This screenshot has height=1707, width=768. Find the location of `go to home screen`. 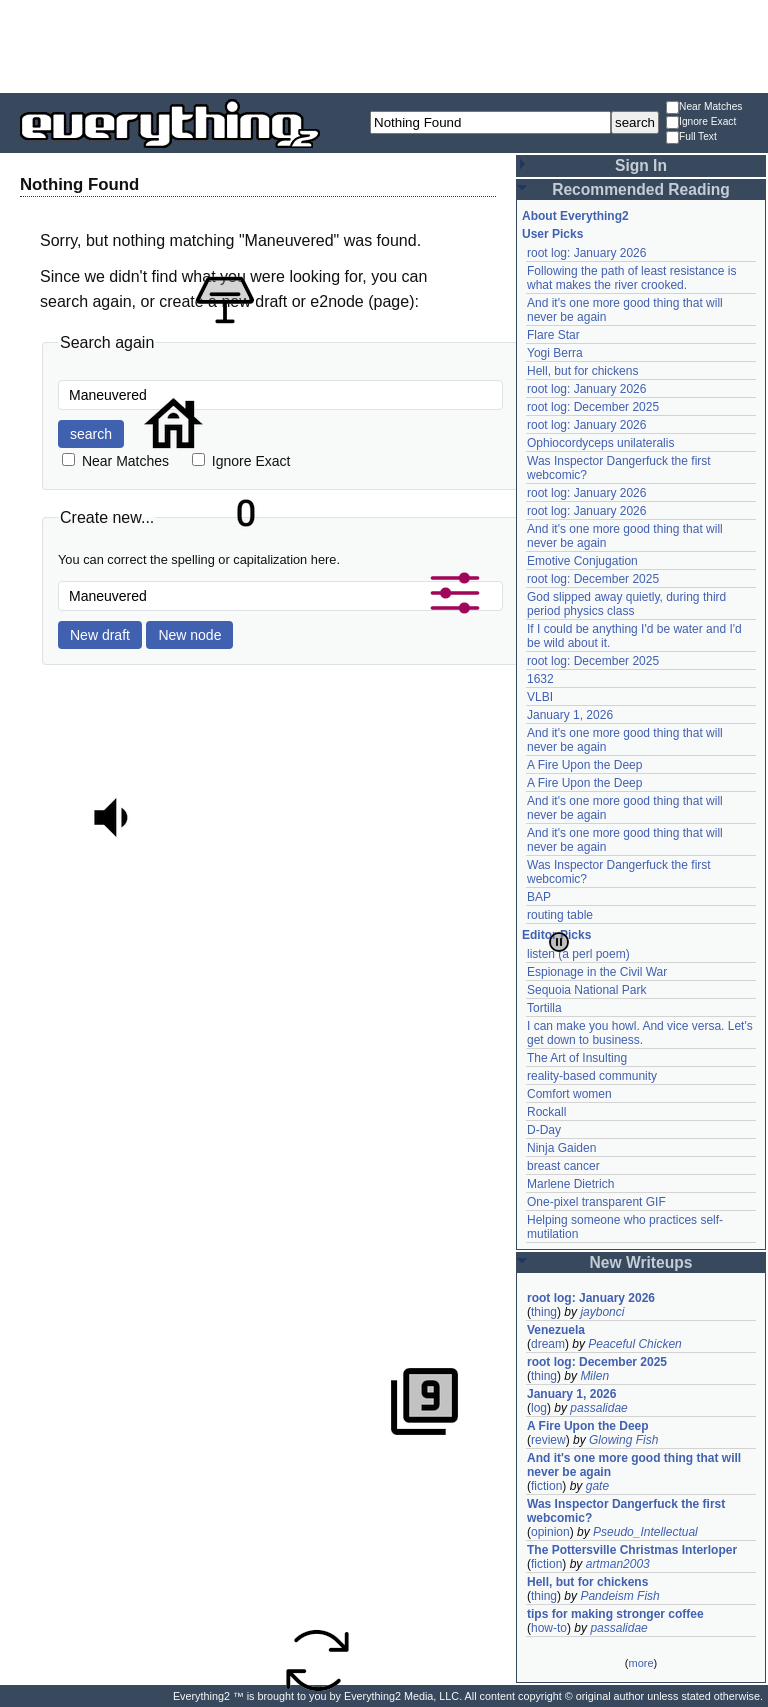

go to home screen is located at coordinates (173, 424).